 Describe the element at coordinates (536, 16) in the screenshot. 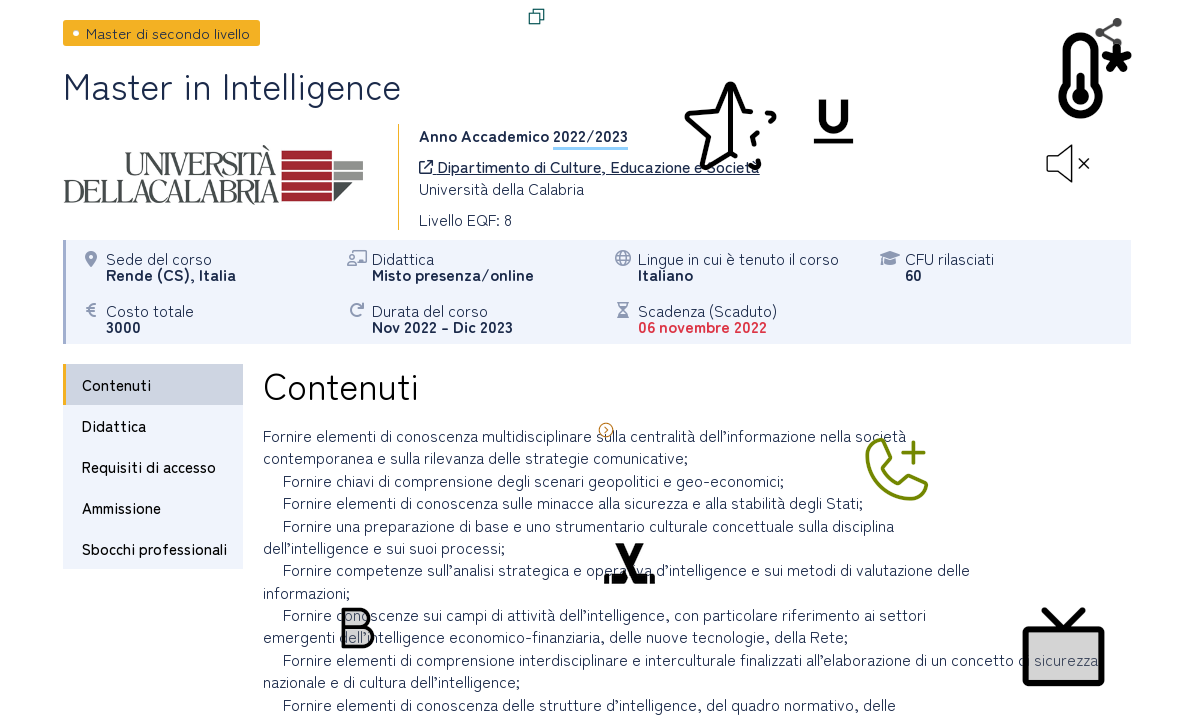

I see `copy to clipboard` at that location.